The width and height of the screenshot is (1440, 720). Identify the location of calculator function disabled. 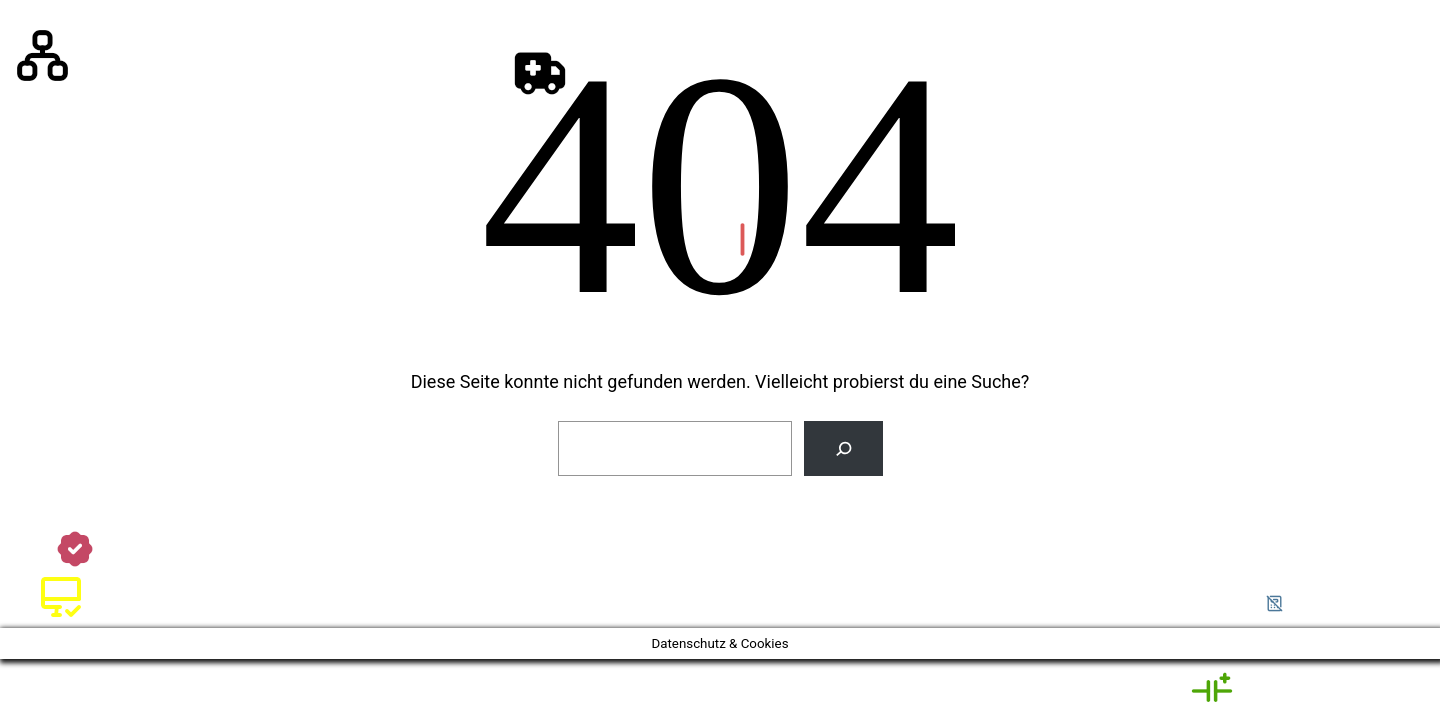
(1274, 603).